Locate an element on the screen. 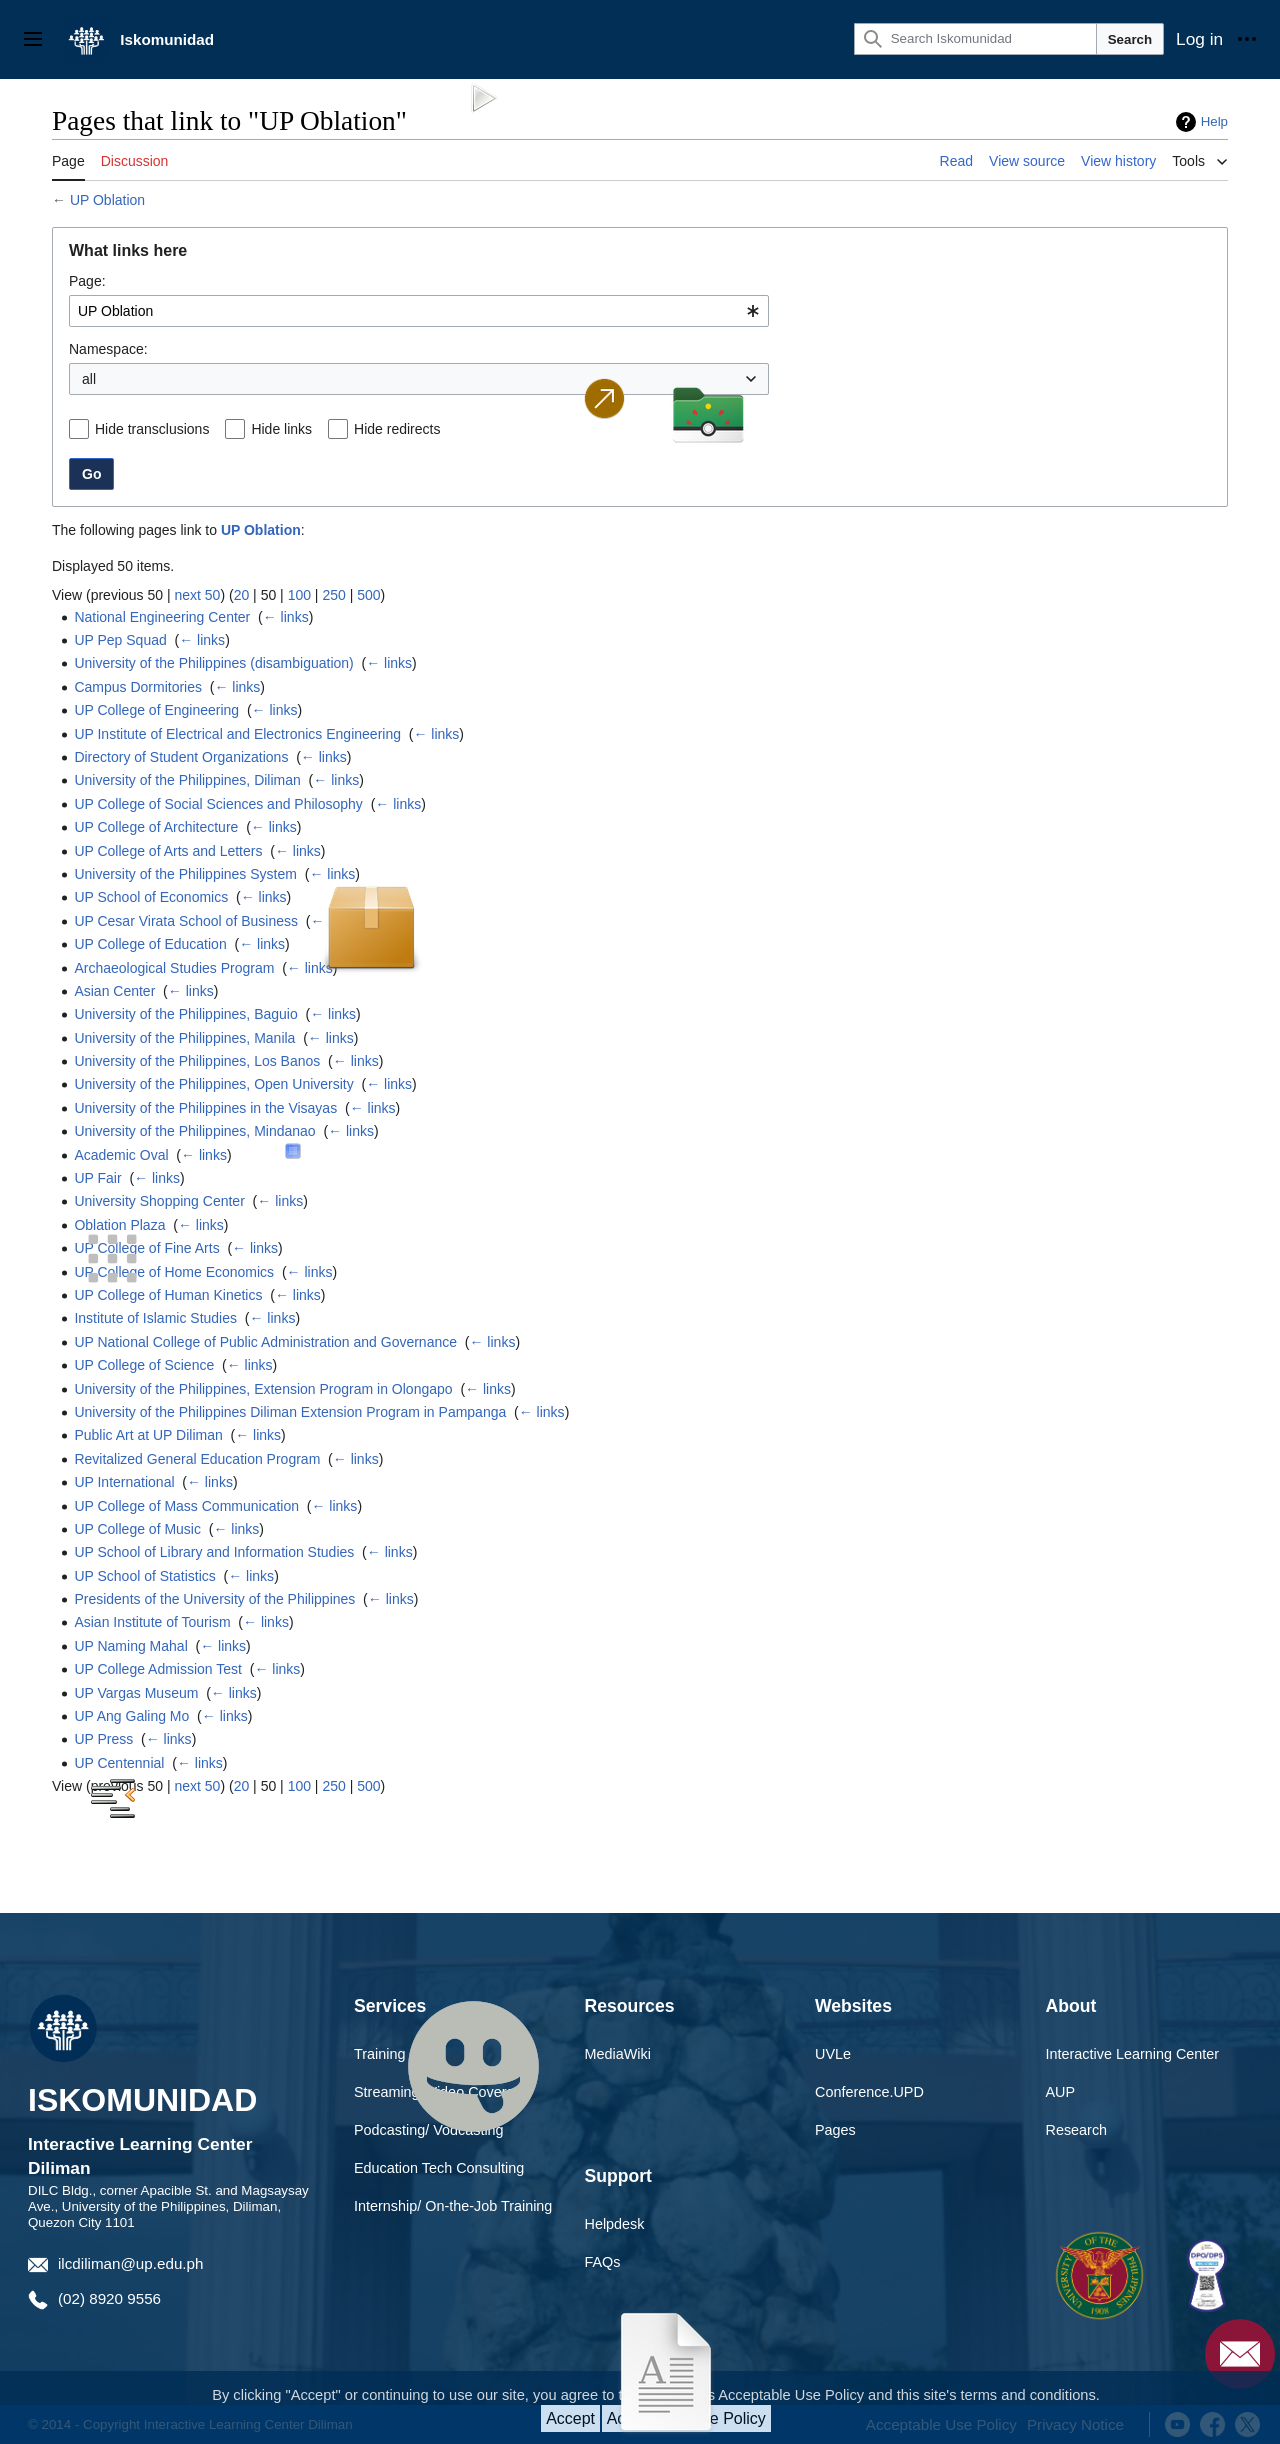 This screenshot has height=2444, width=1280. open the app drawer or launcher is located at coordinates (293, 1151).